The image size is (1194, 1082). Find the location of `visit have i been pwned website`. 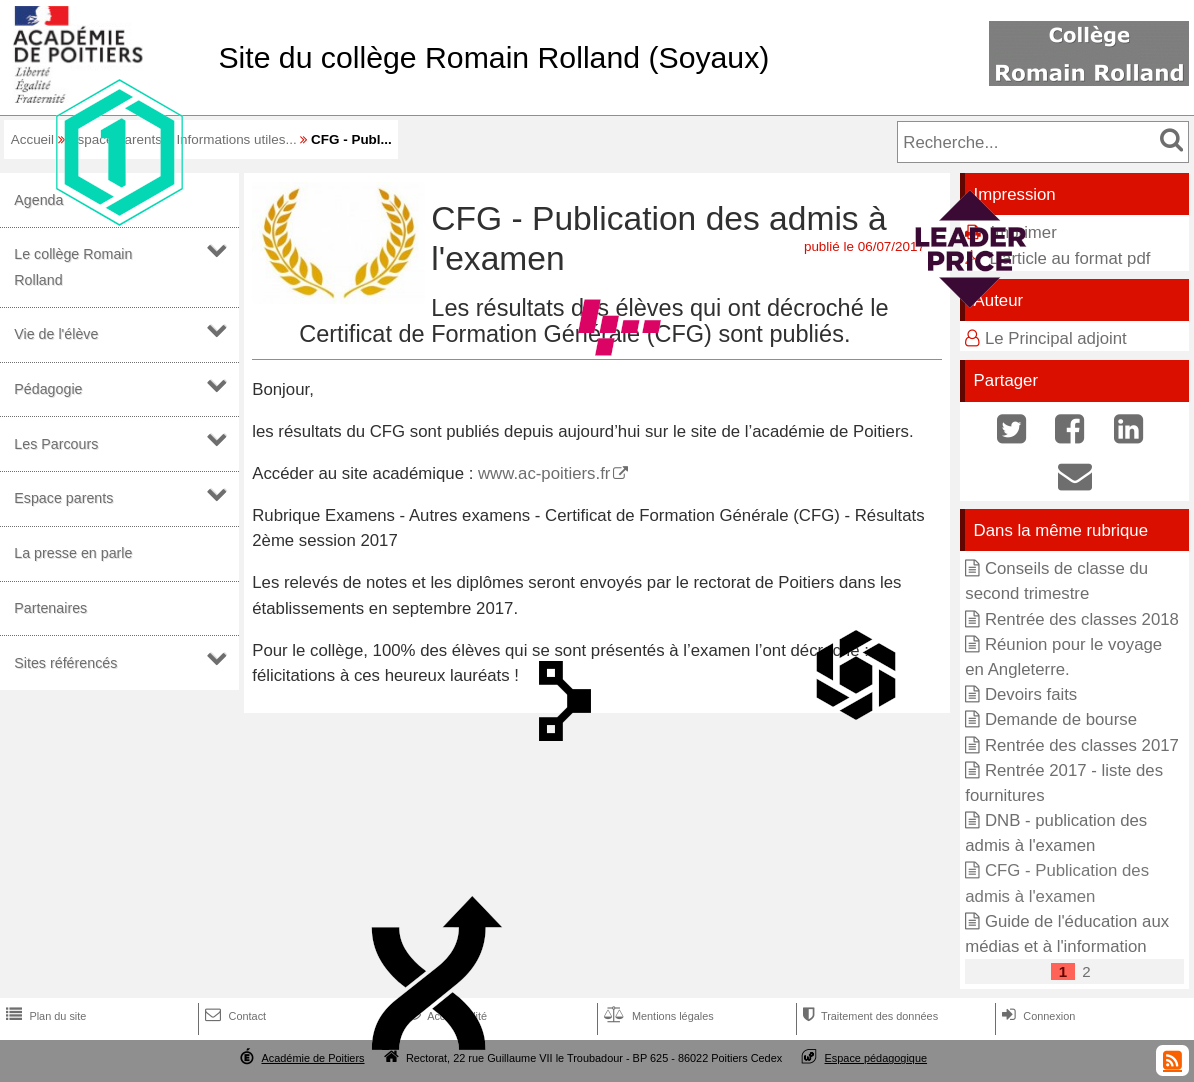

visit have i been pwned website is located at coordinates (619, 327).